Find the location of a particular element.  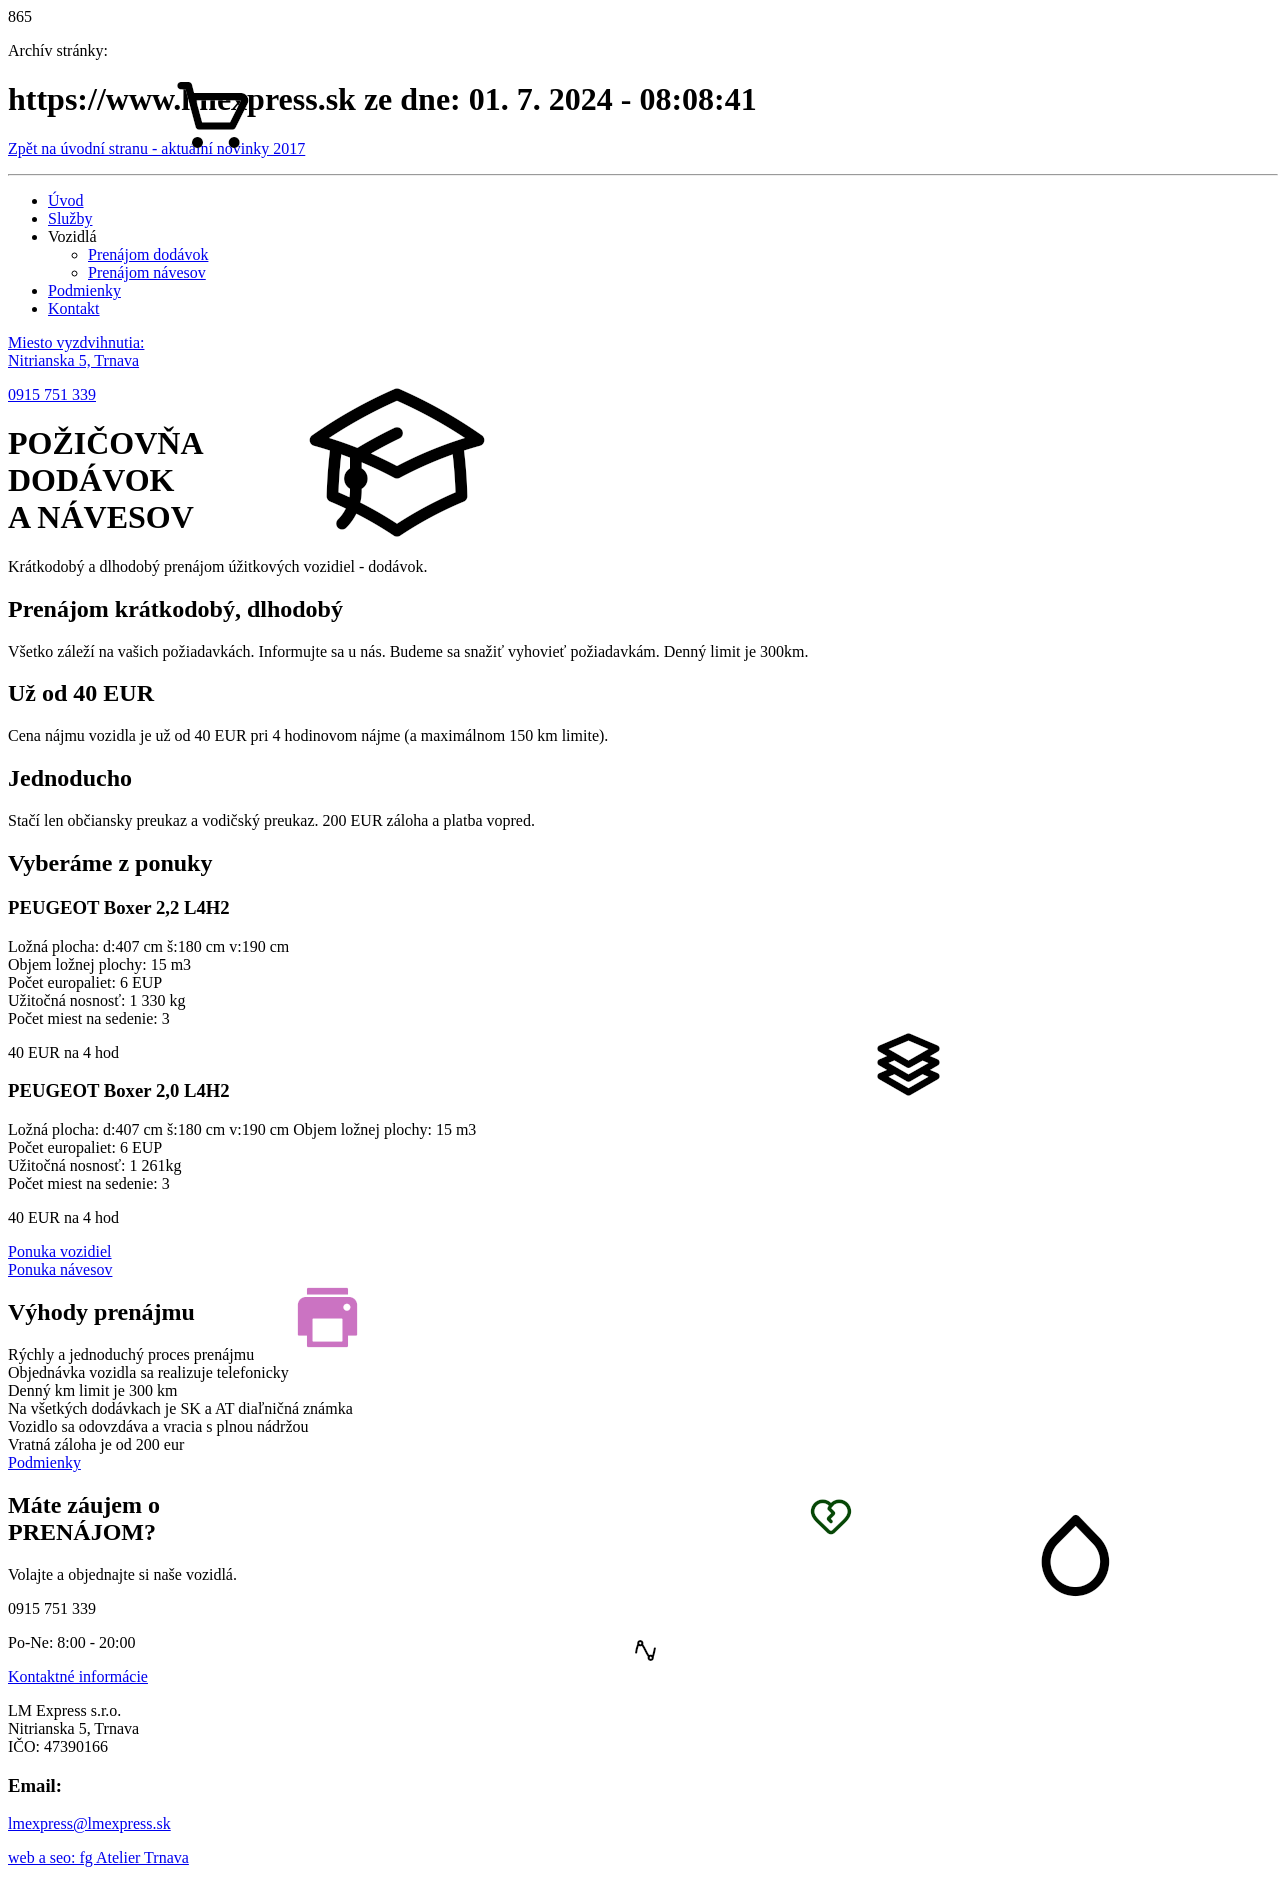

access education or learning features is located at coordinates (397, 461).